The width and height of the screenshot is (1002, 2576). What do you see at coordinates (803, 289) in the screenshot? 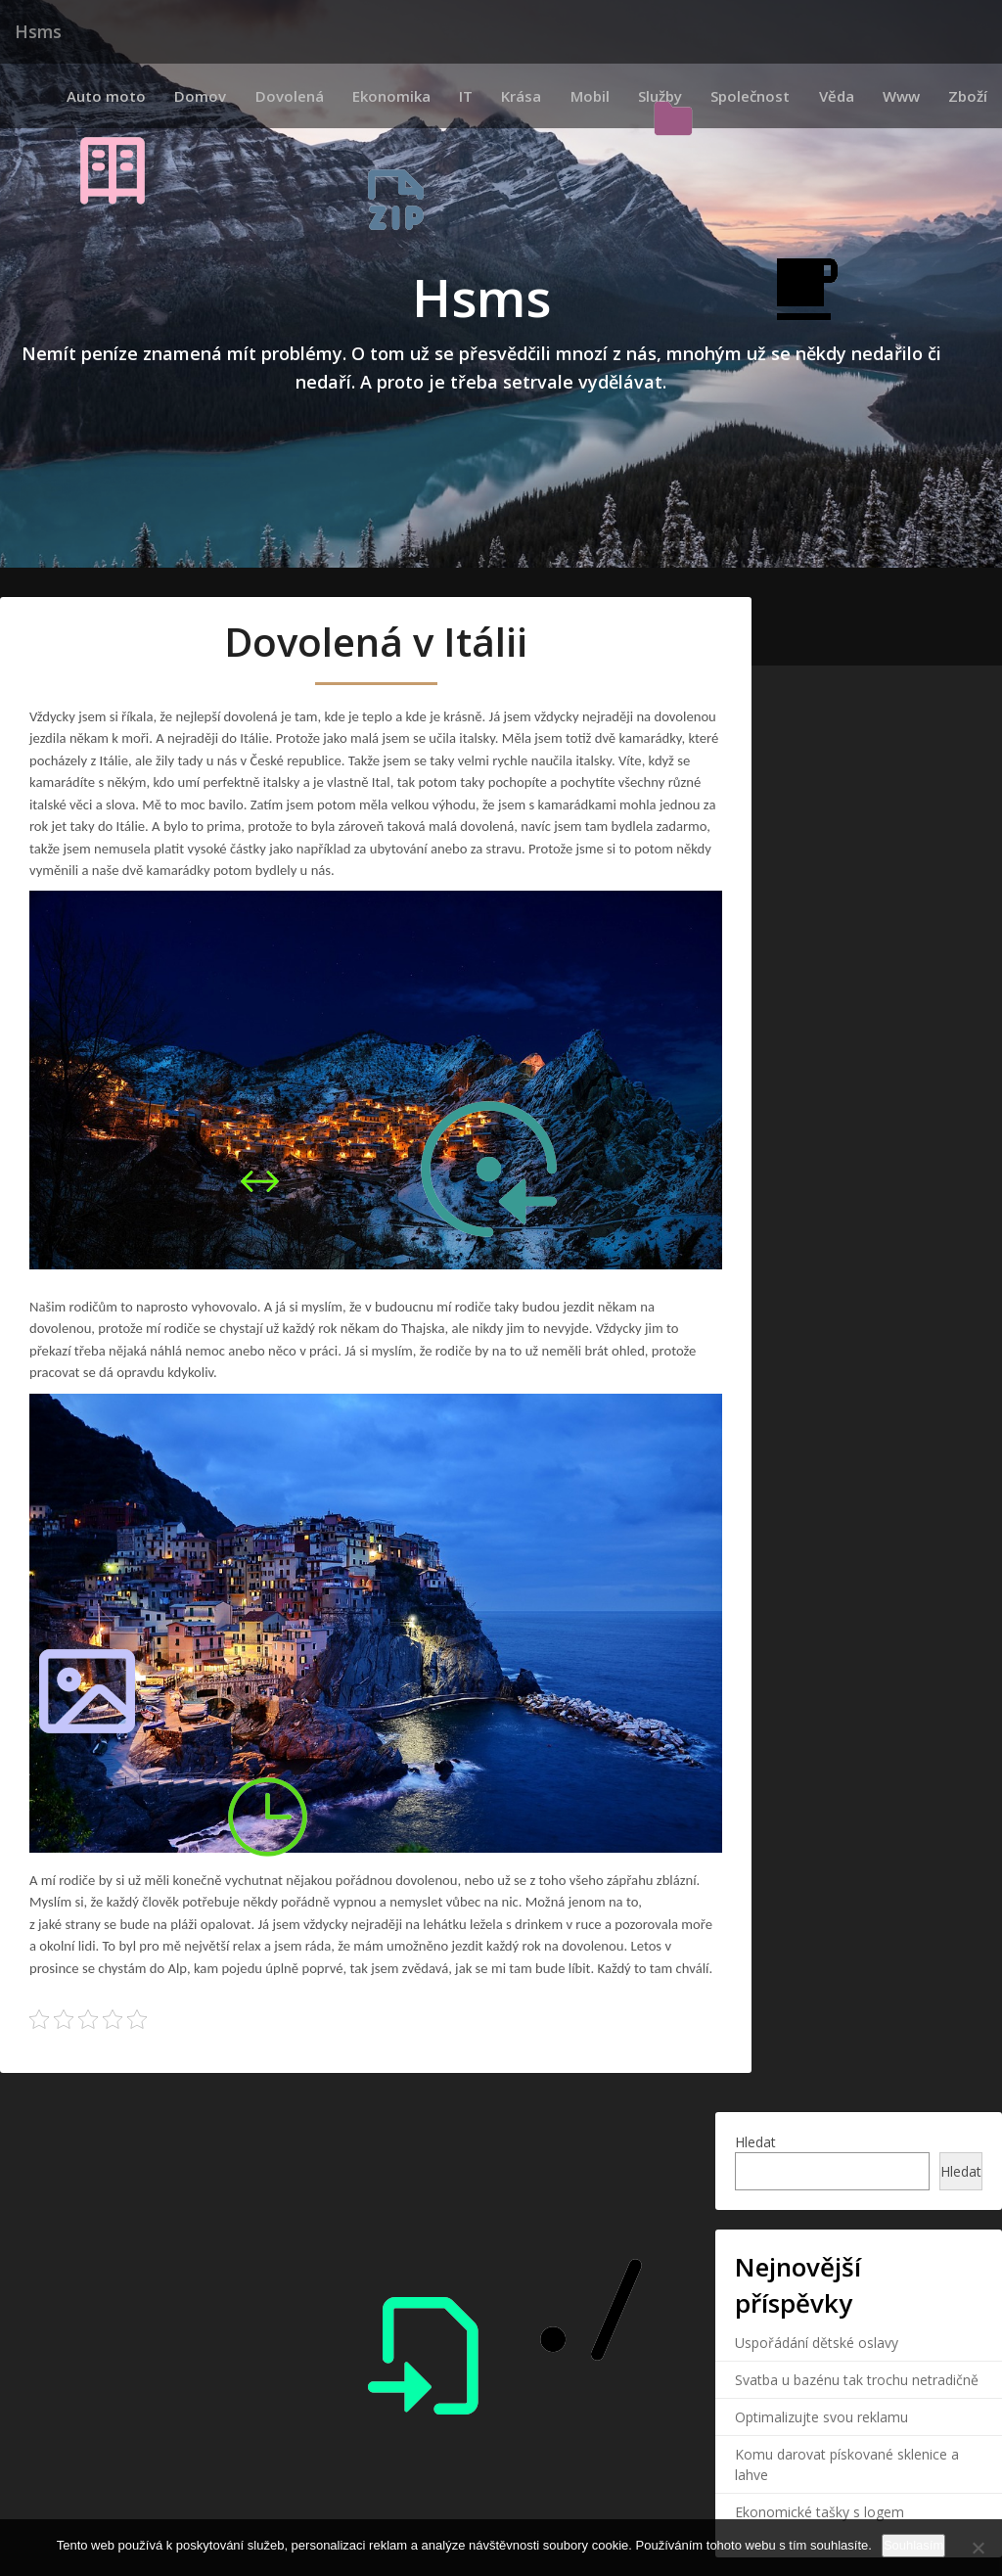
I see `find nearby cafes or coffee shops` at bounding box center [803, 289].